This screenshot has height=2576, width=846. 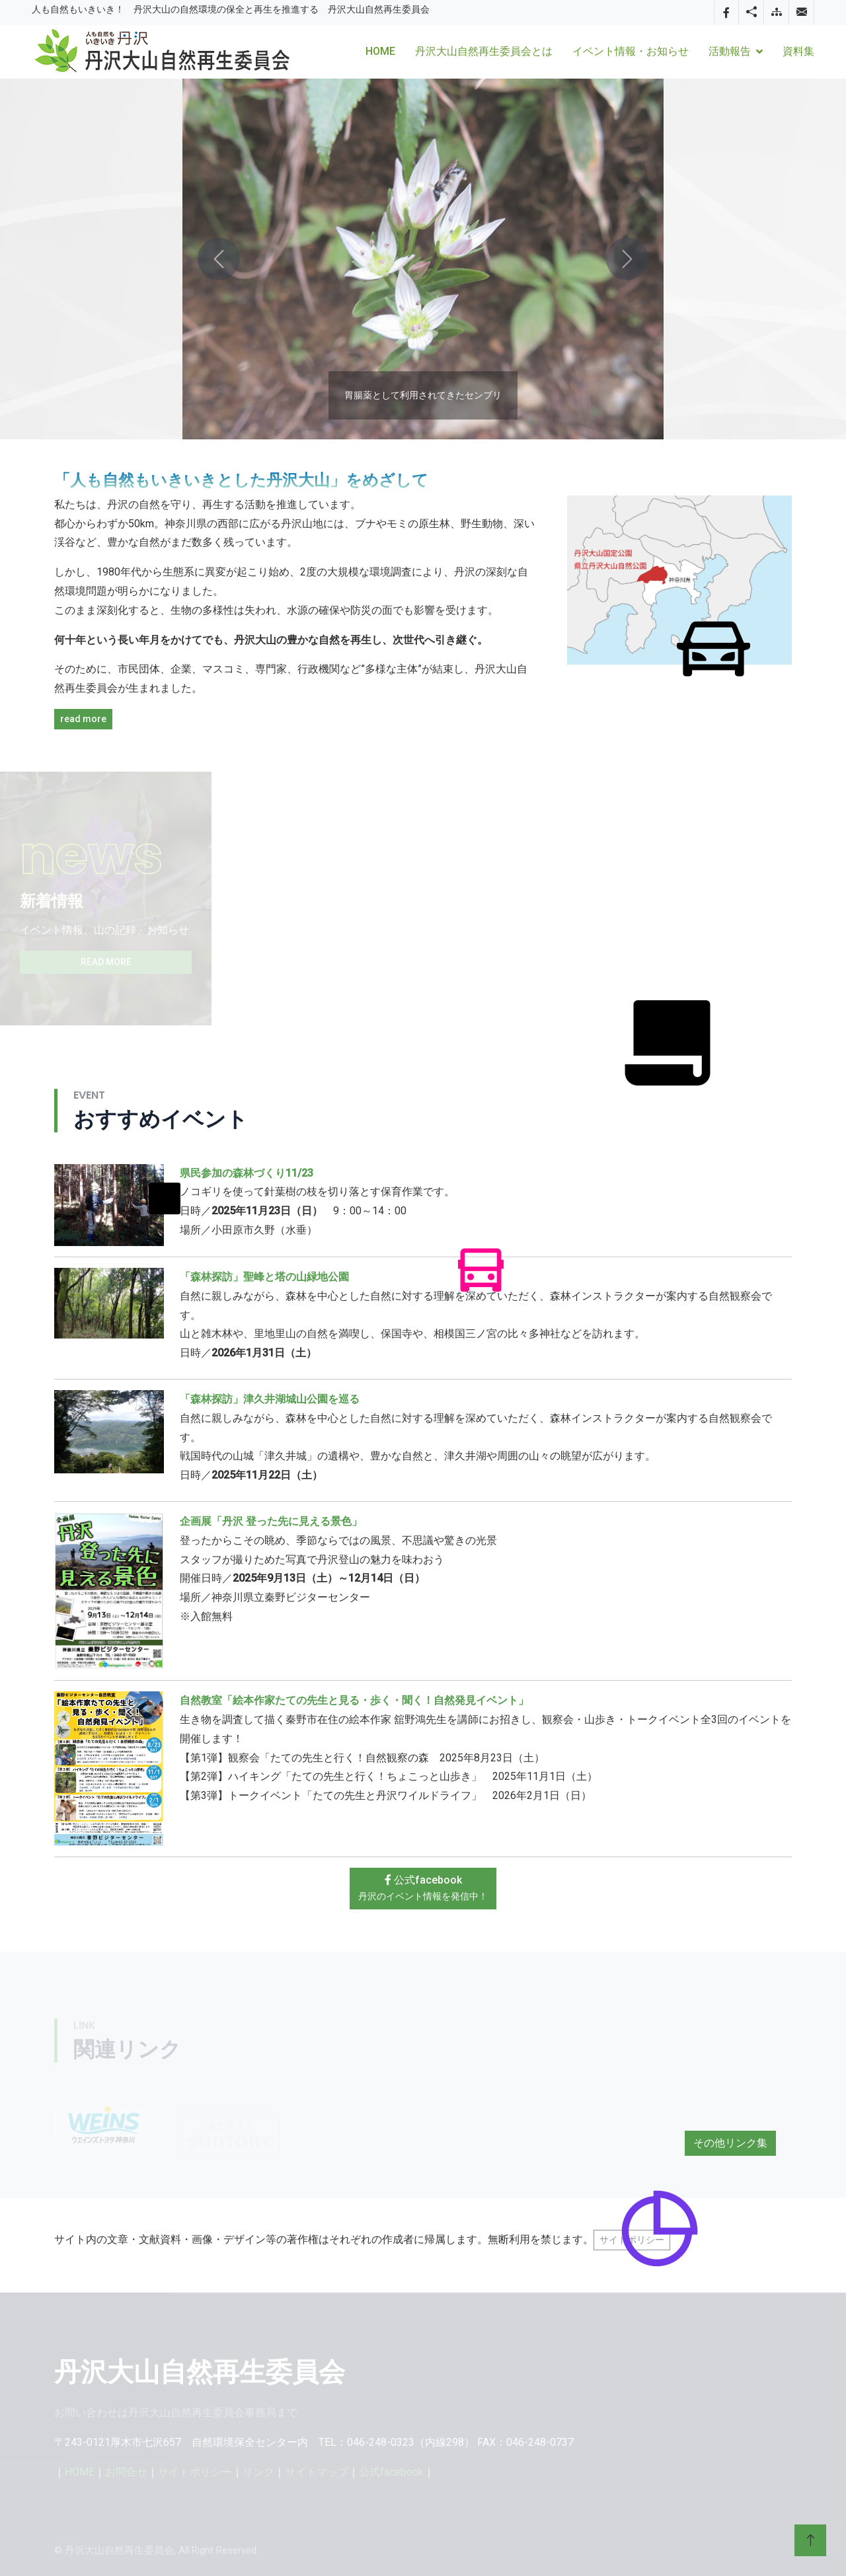 I want to click on view business analytics or statistics, so click(x=657, y=2231).